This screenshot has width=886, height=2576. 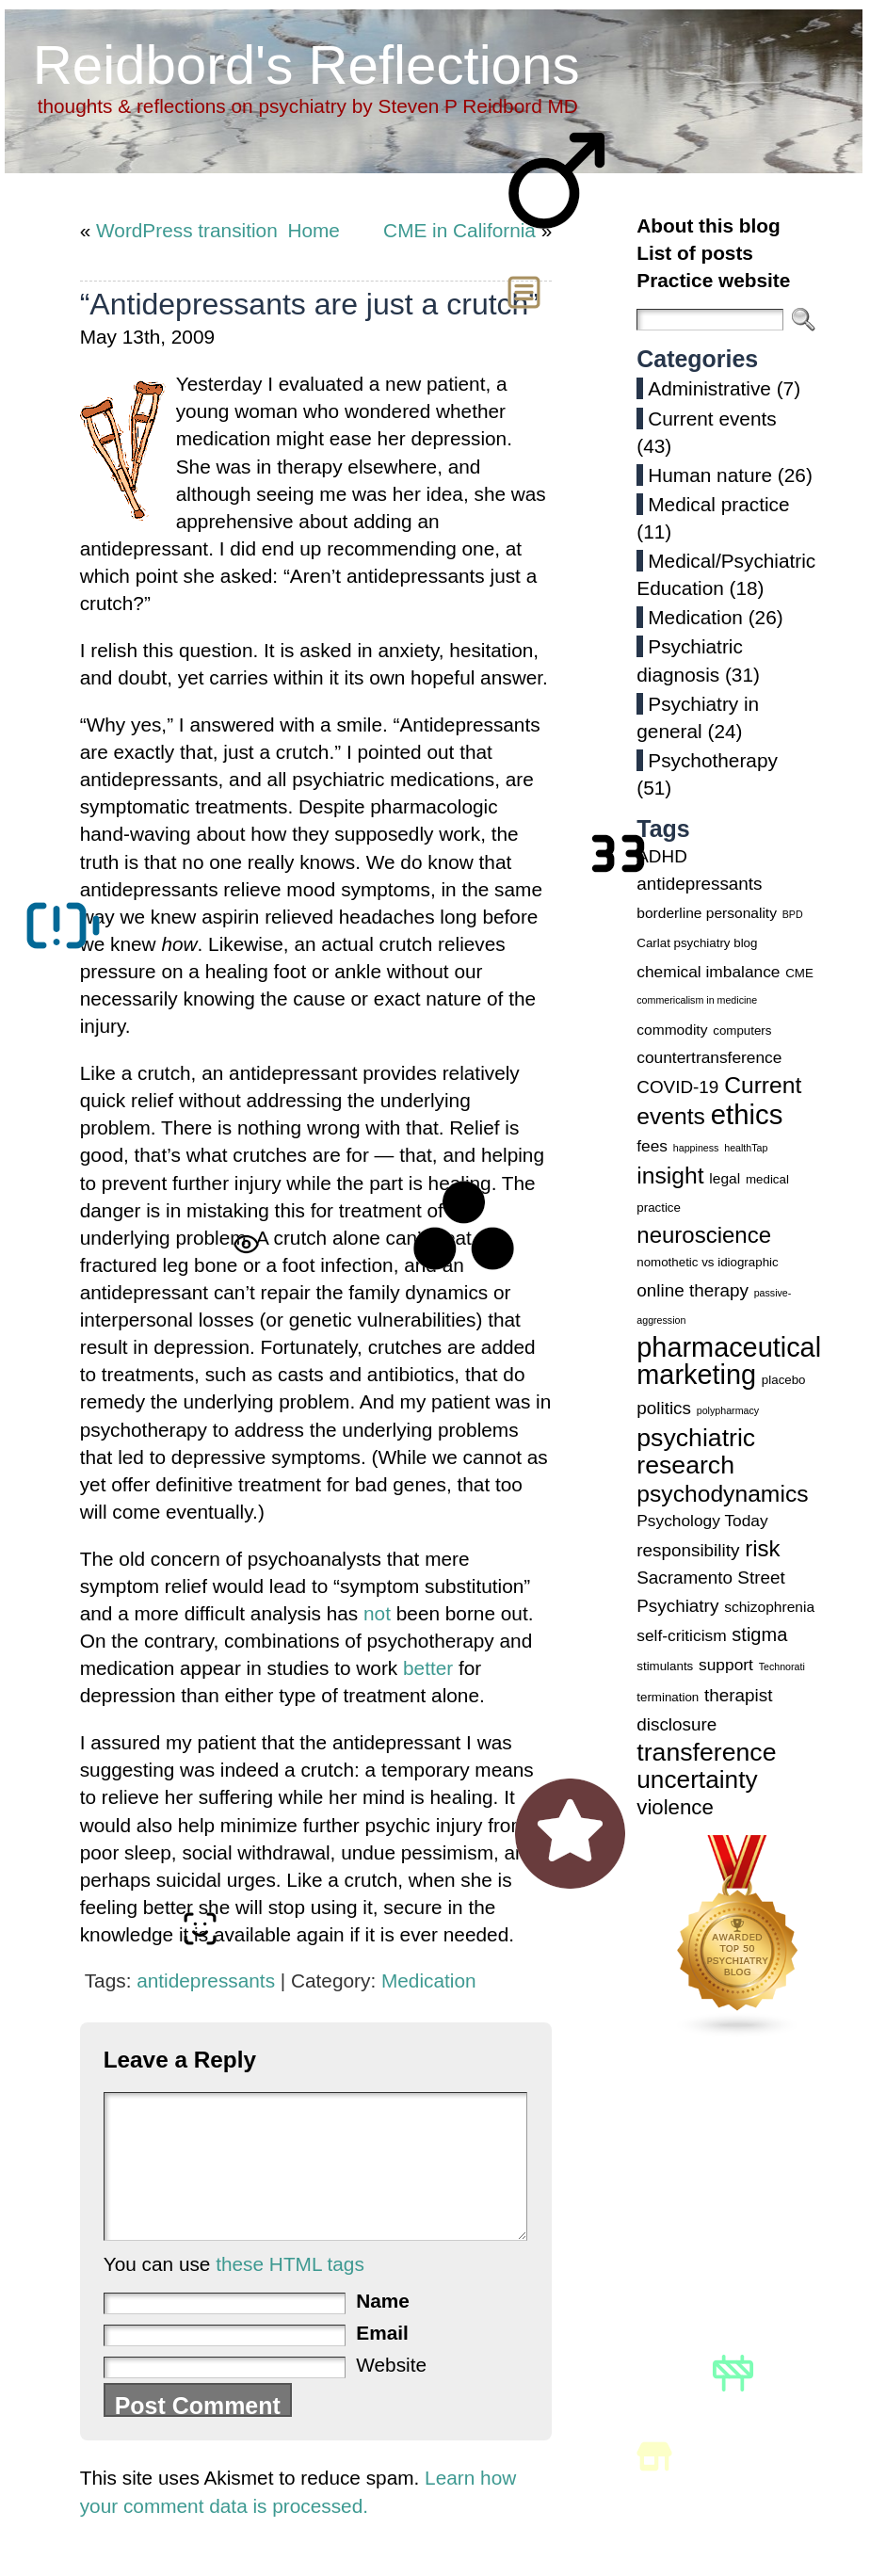 What do you see at coordinates (246, 1244) in the screenshot?
I see `view or preview content` at bounding box center [246, 1244].